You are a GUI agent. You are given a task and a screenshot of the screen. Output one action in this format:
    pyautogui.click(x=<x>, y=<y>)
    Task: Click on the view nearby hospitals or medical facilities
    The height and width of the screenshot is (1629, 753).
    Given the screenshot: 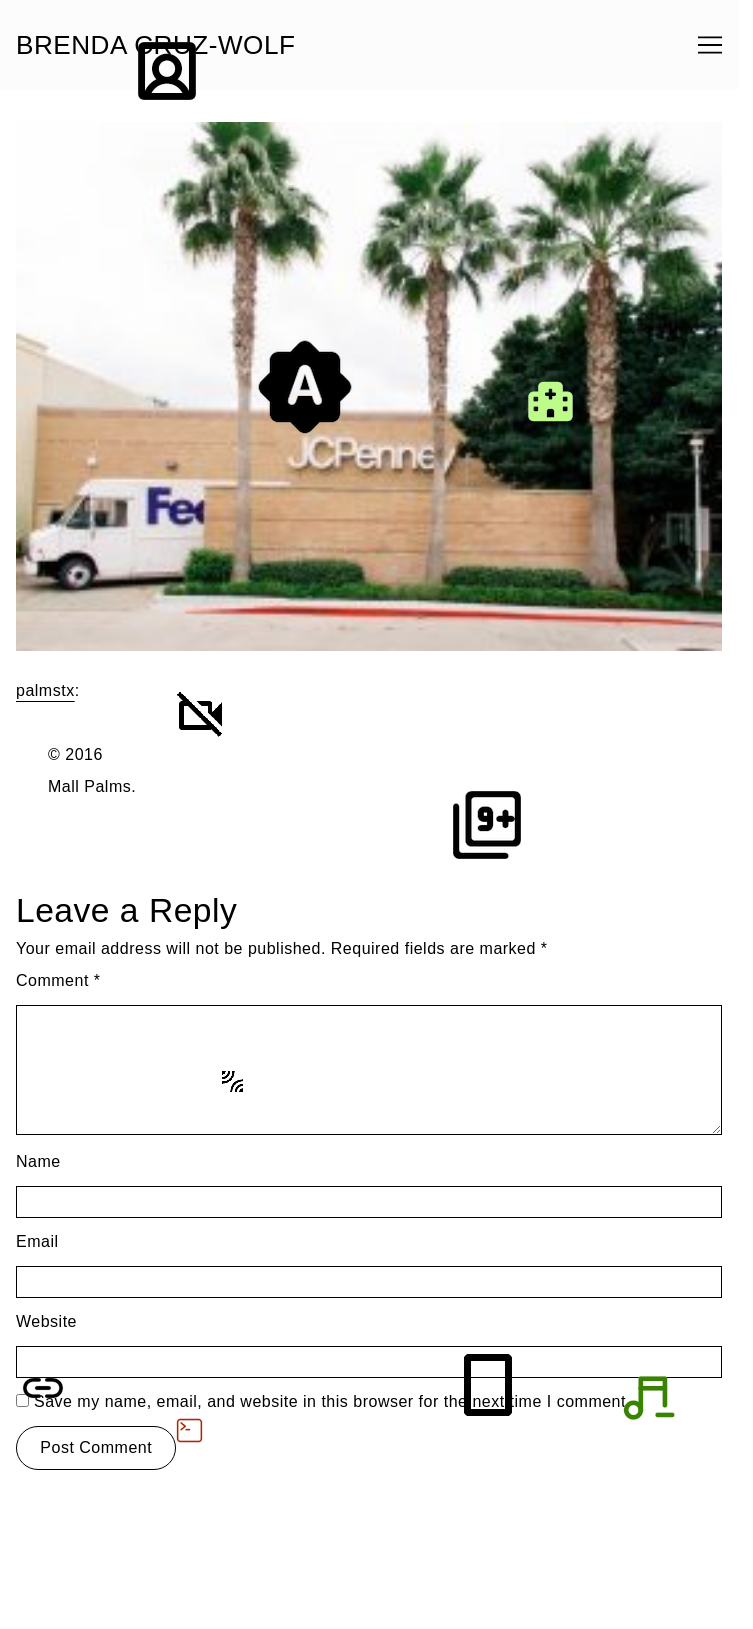 What is the action you would take?
    pyautogui.click(x=550, y=401)
    